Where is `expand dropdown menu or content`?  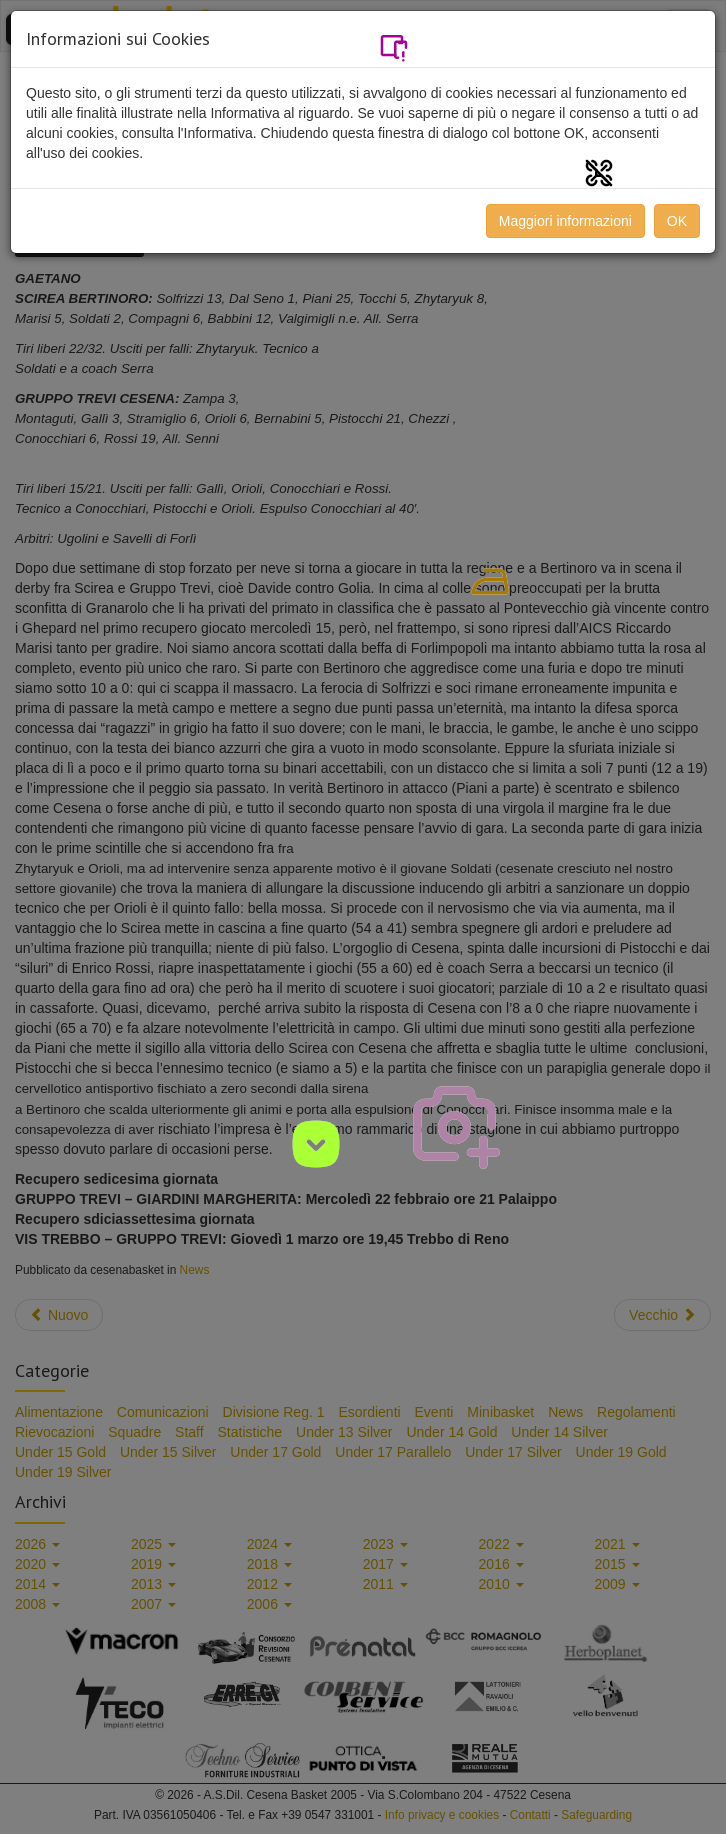 expand dropdown menu or content is located at coordinates (316, 1144).